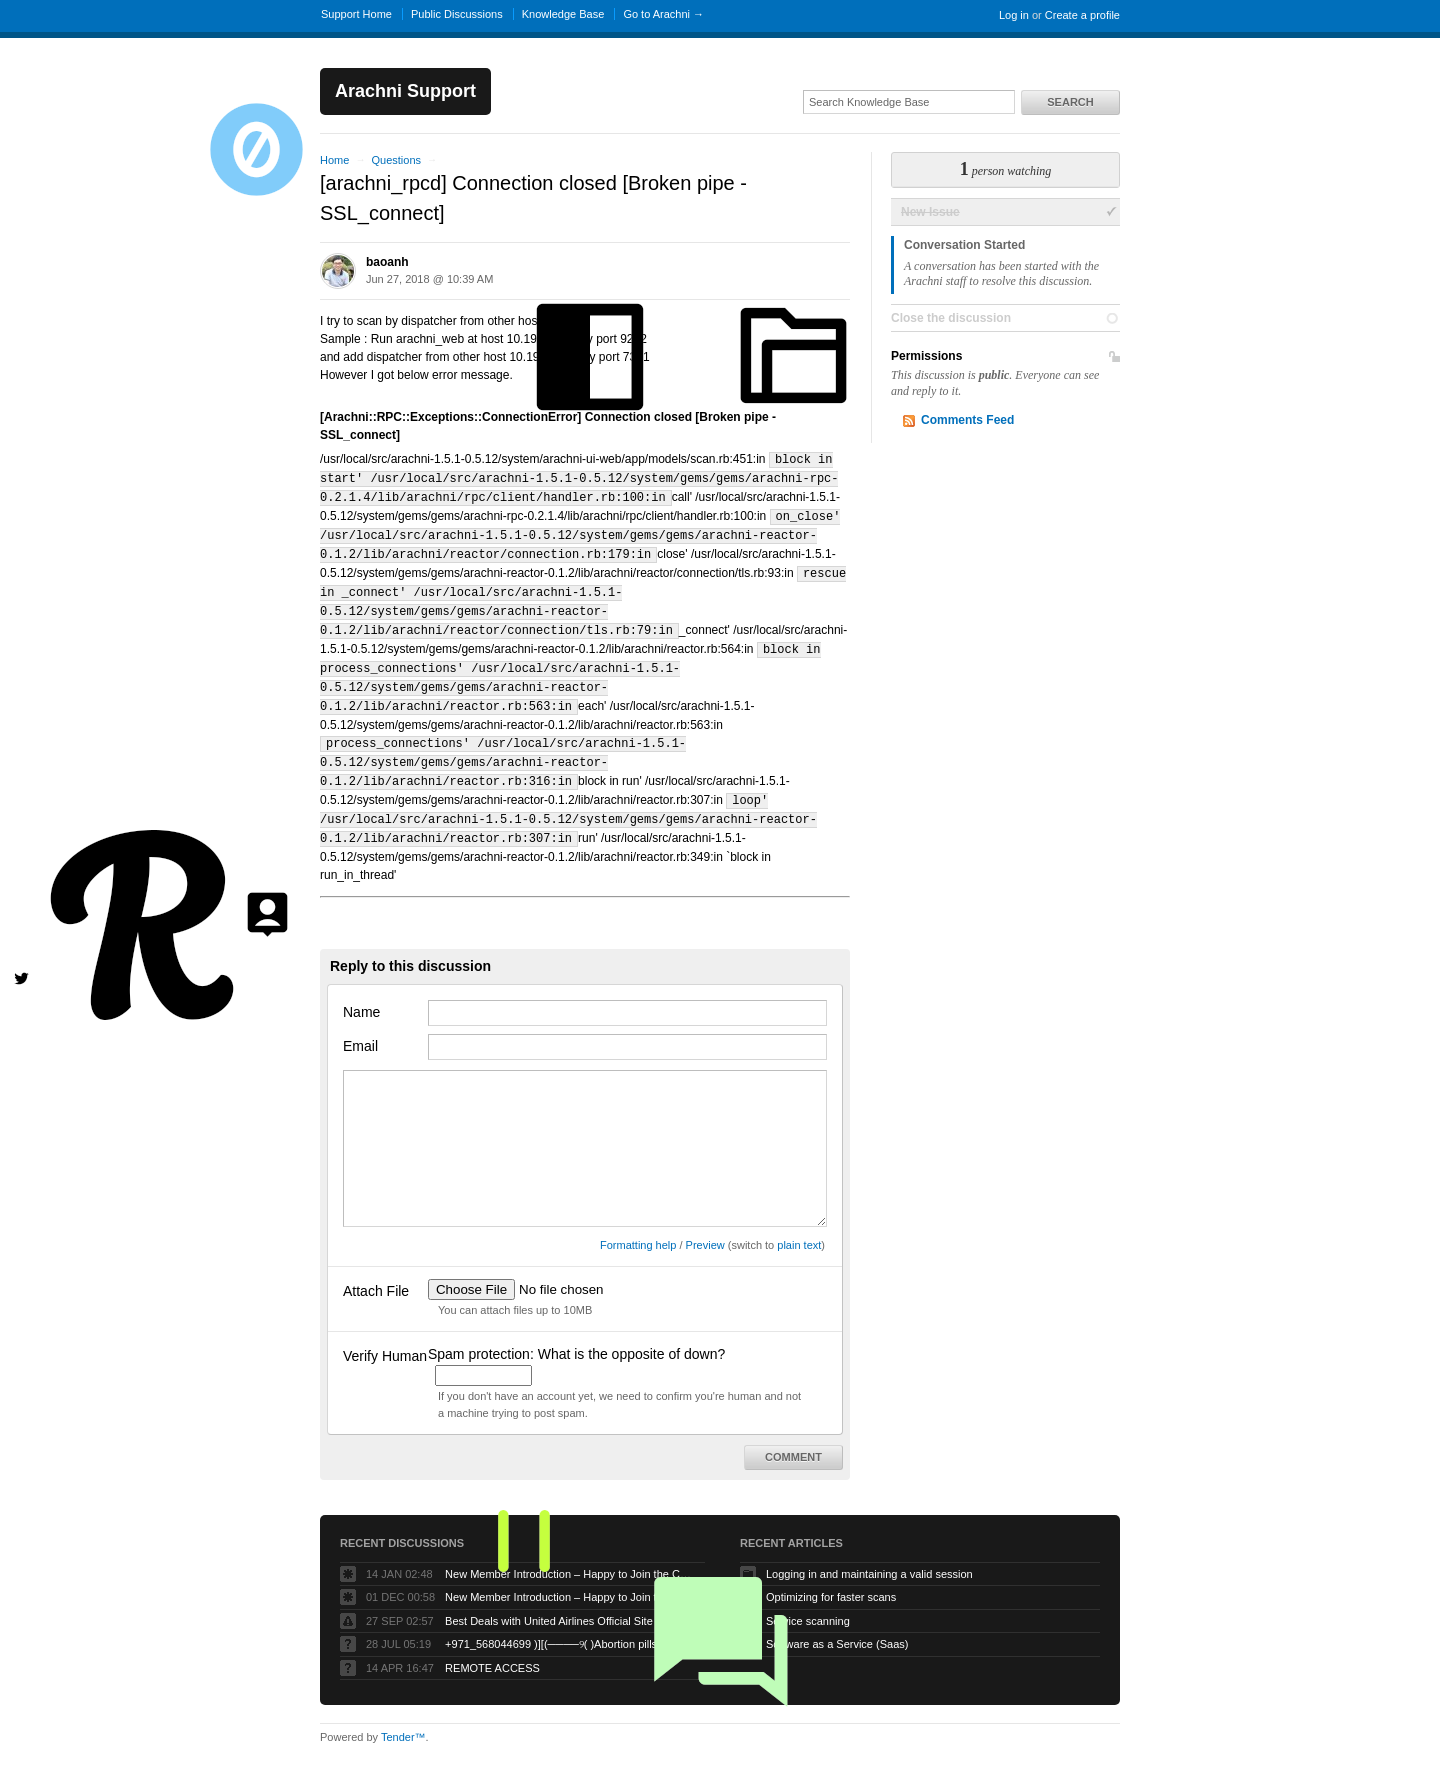  What do you see at coordinates (590, 357) in the screenshot?
I see `switch to column layout view` at bounding box center [590, 357].